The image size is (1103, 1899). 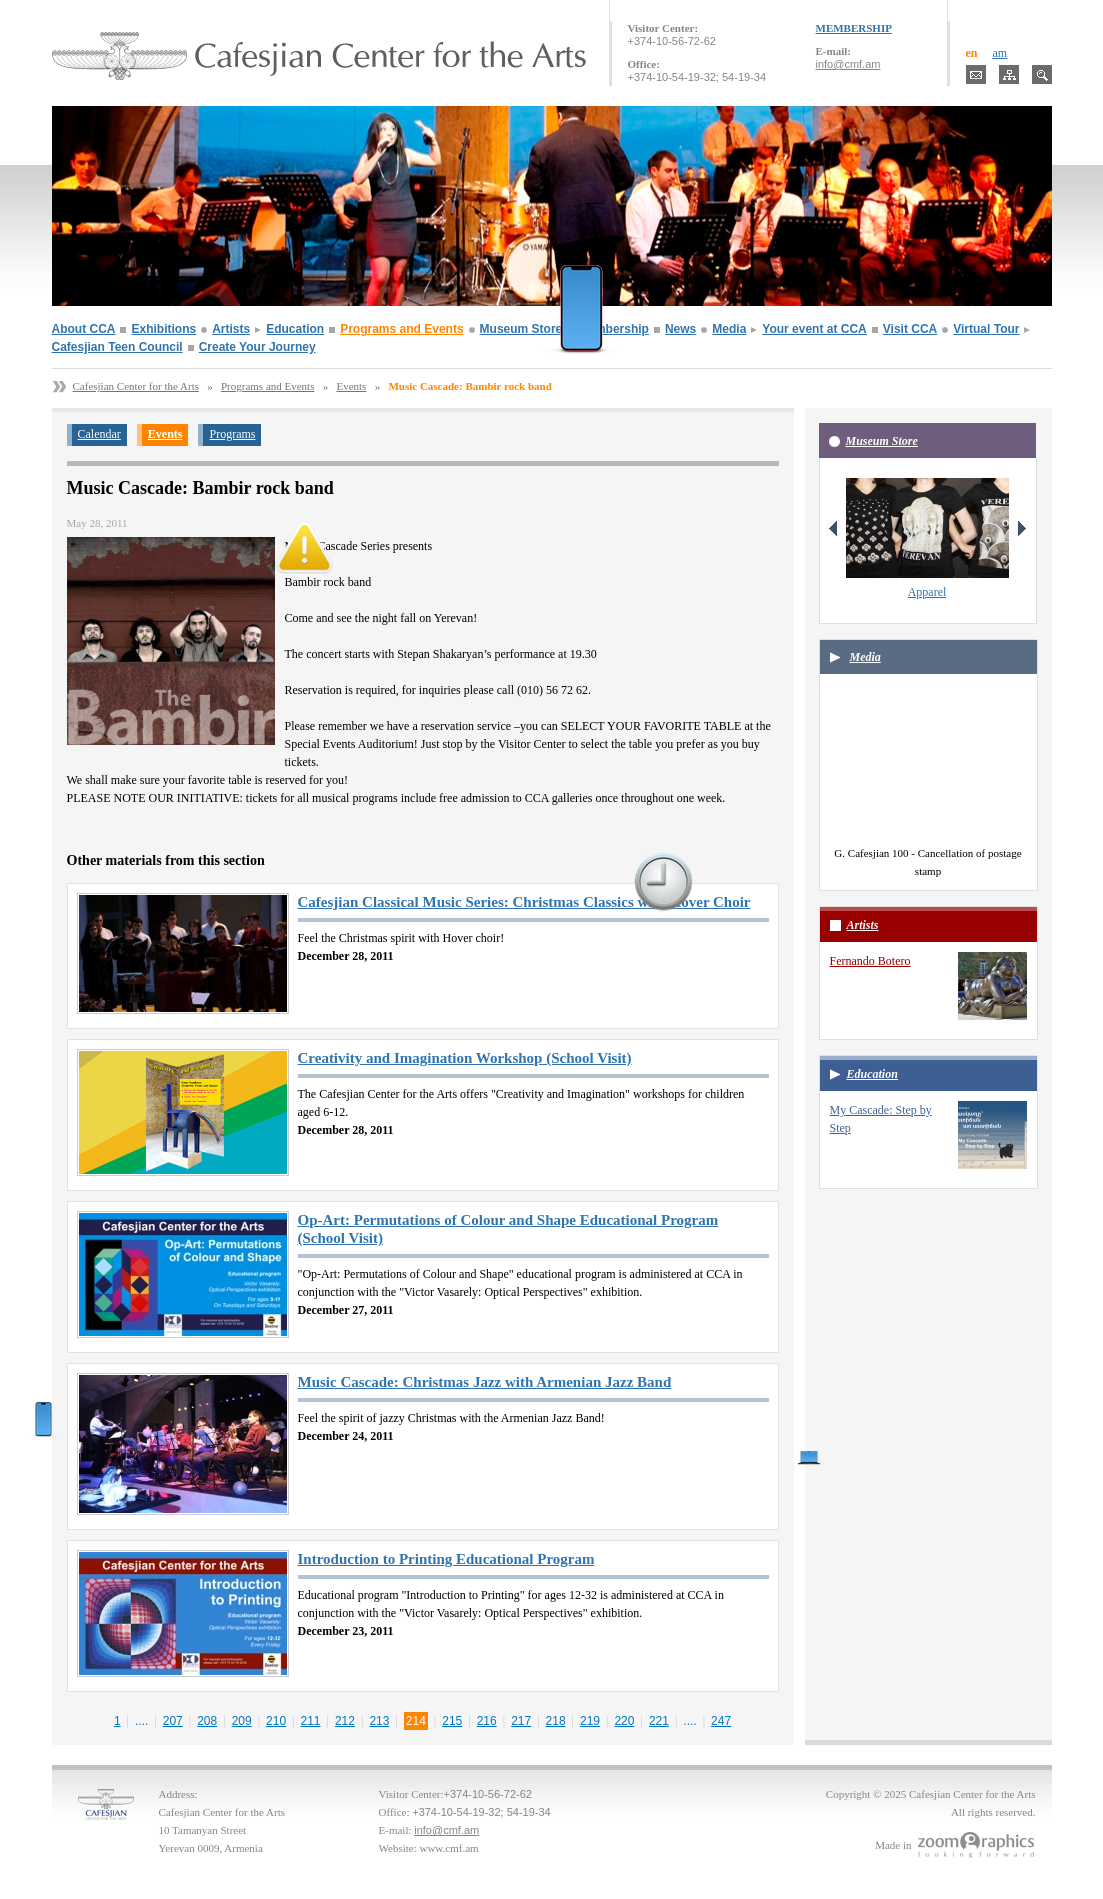 I want to click on report a system problem or crash, so click(x=304, y=547).